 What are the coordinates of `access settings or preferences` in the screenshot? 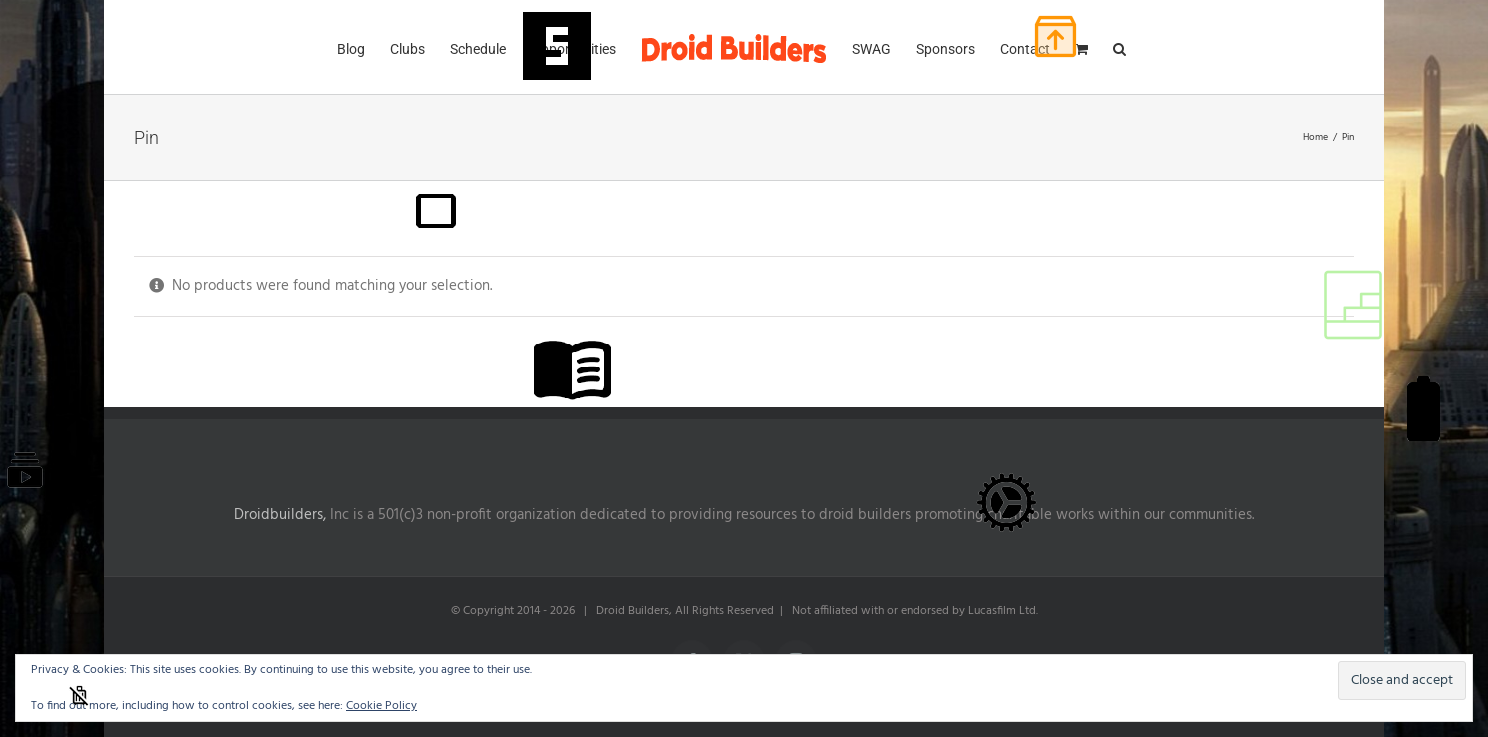 It's located at (1006, 502).